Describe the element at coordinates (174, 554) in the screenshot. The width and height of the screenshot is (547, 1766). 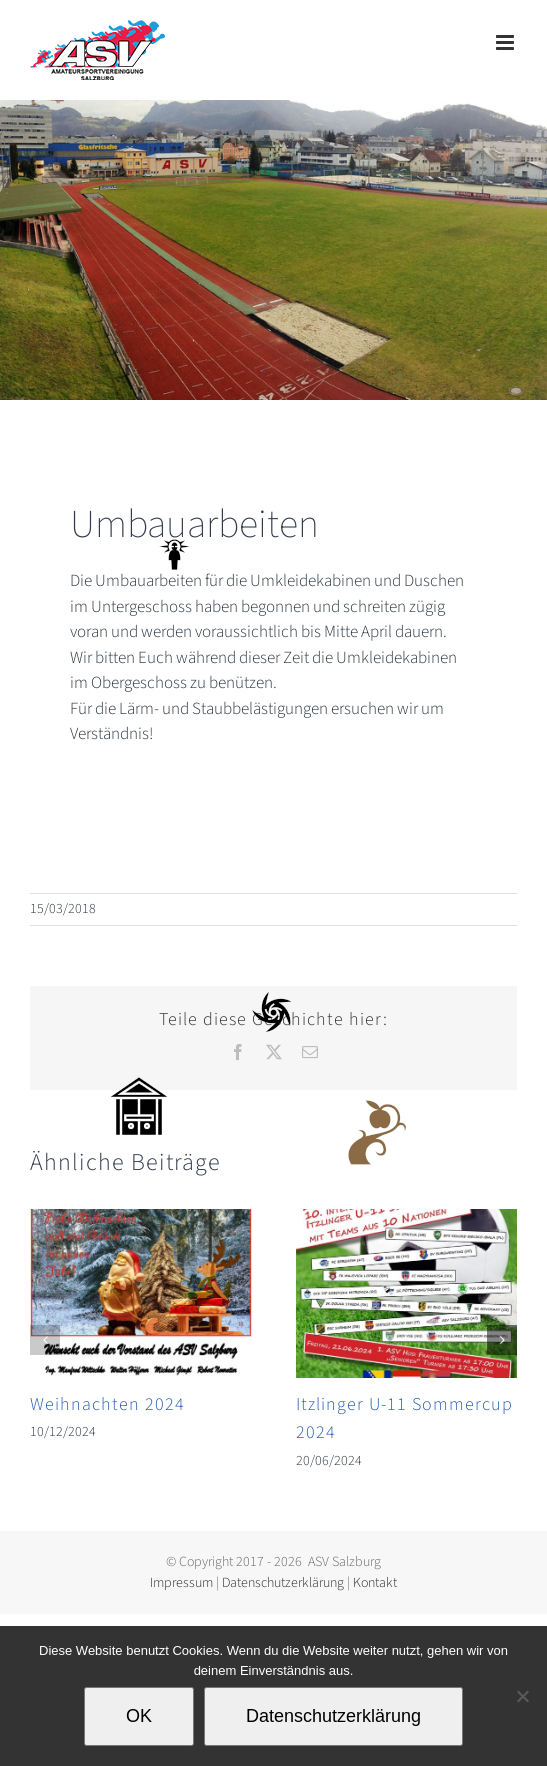
I see `activate rear shield or defensive aura ability` at that location.